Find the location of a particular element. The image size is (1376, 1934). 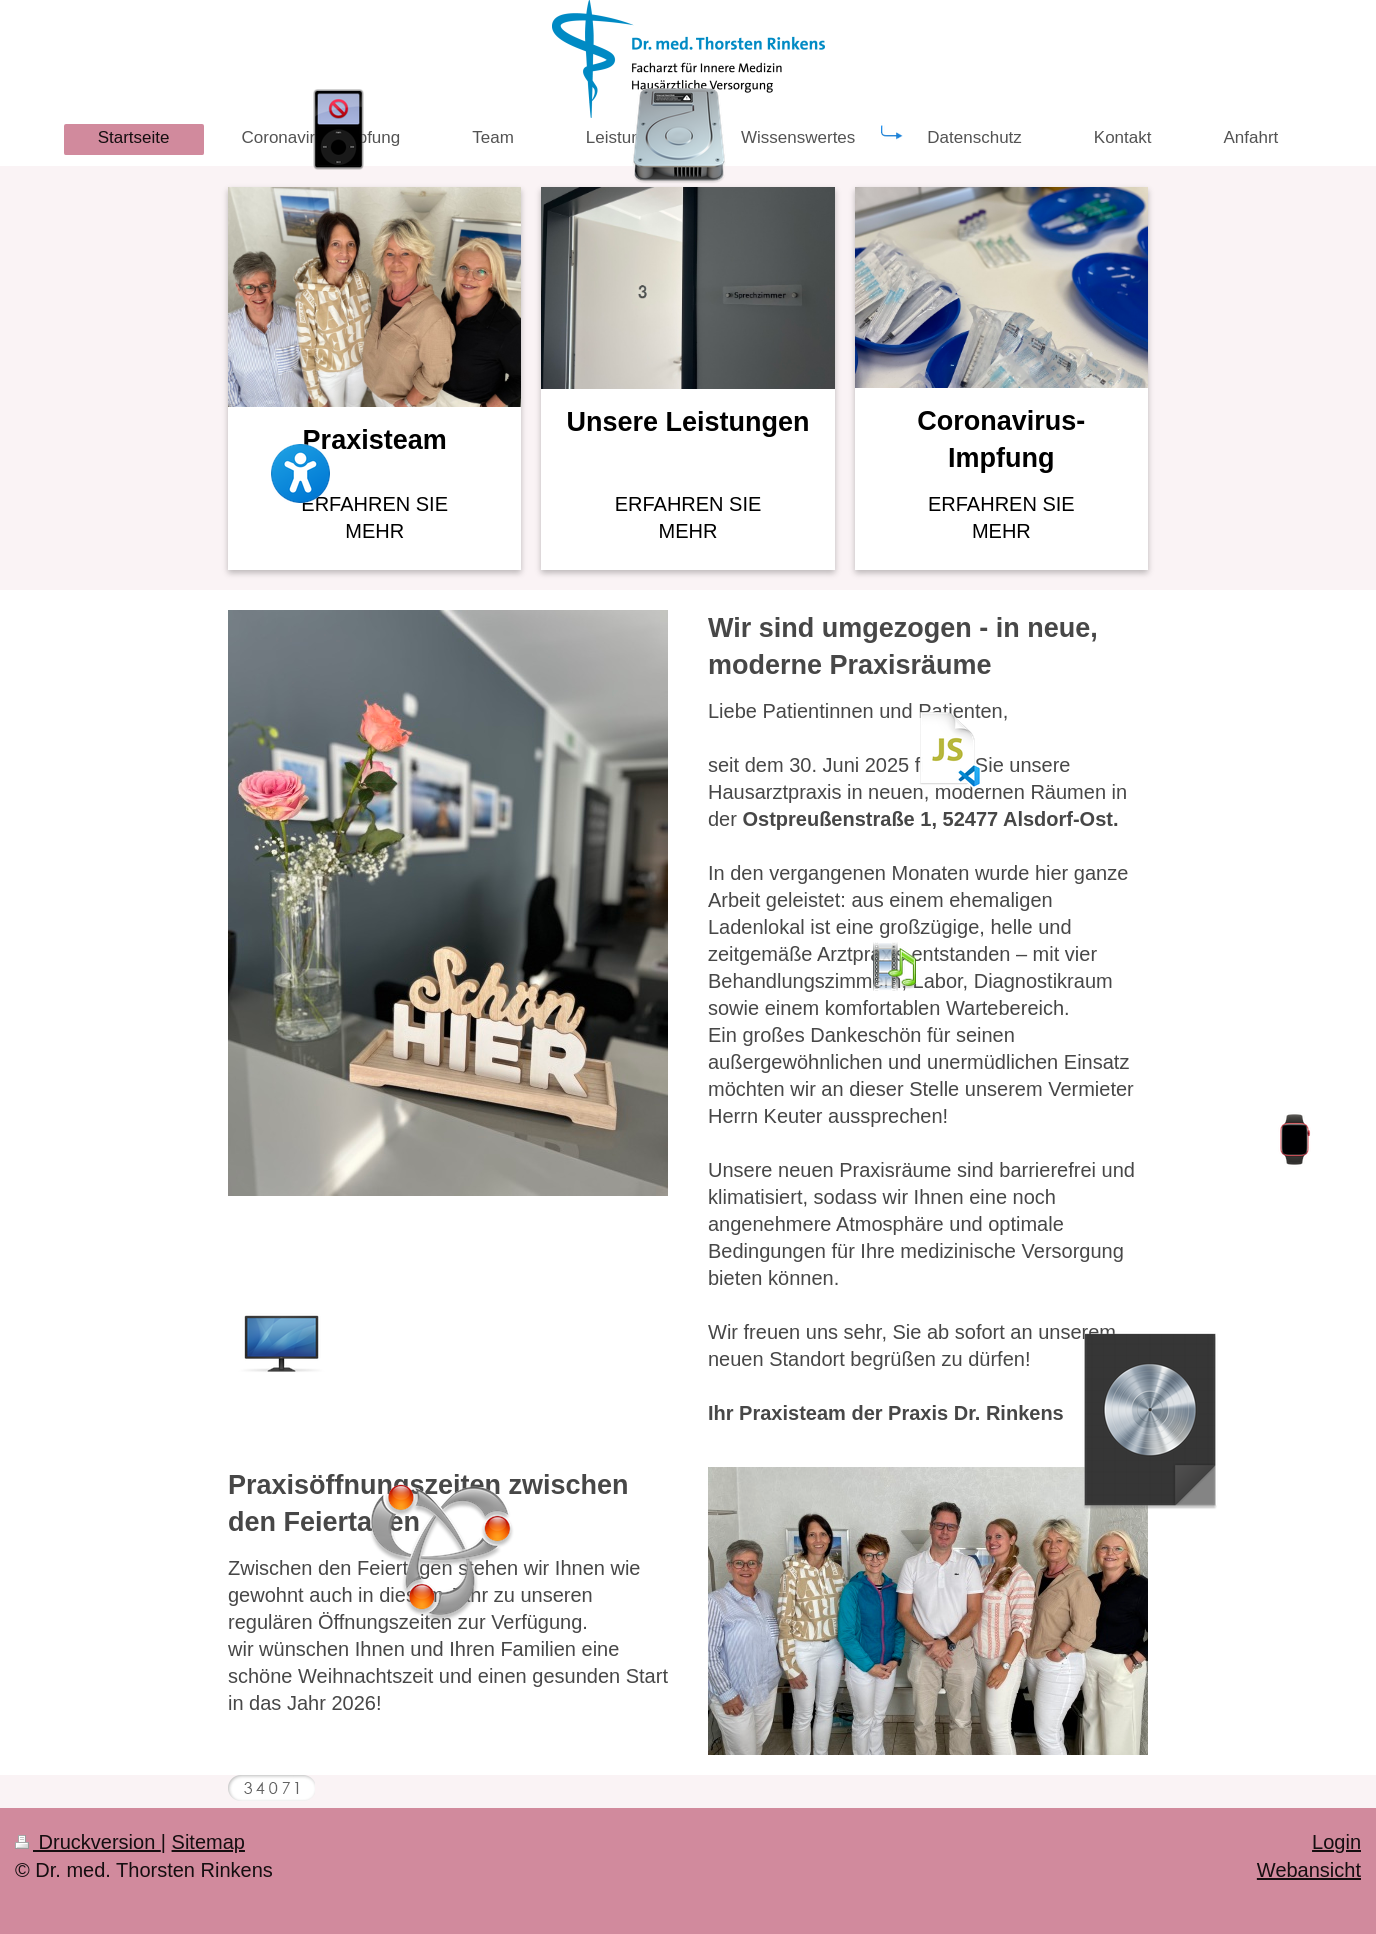

create a new song project from template in GarageBand is located at coordinates (1150, 1424).